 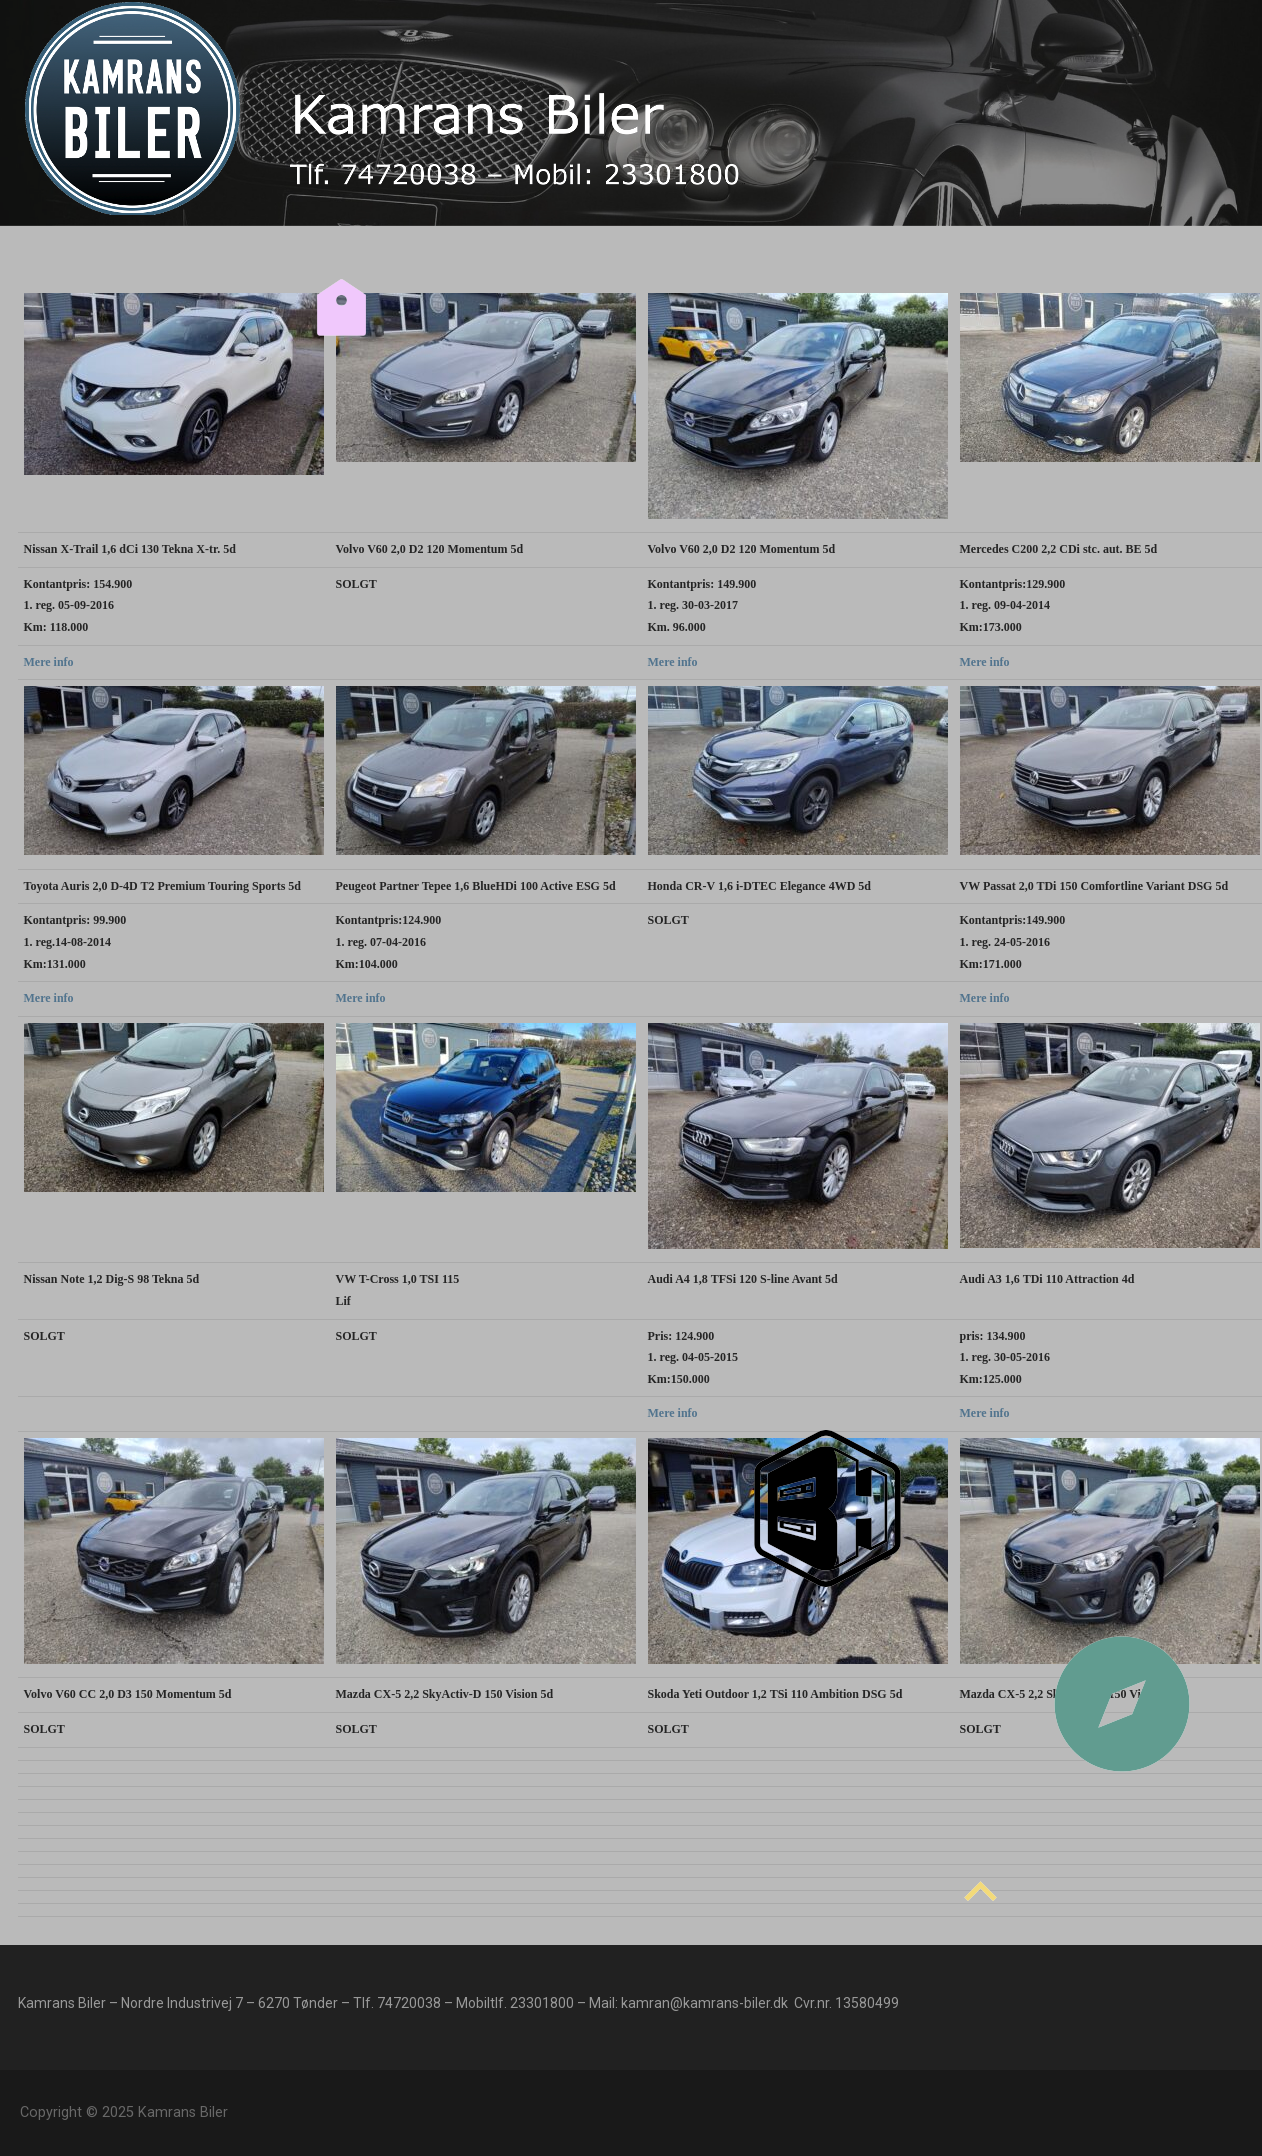 What do you see at coordinates (1122, 1704) in the screenshot?
I see `open navigation or compass app` at bounding box center [1122, 1704].